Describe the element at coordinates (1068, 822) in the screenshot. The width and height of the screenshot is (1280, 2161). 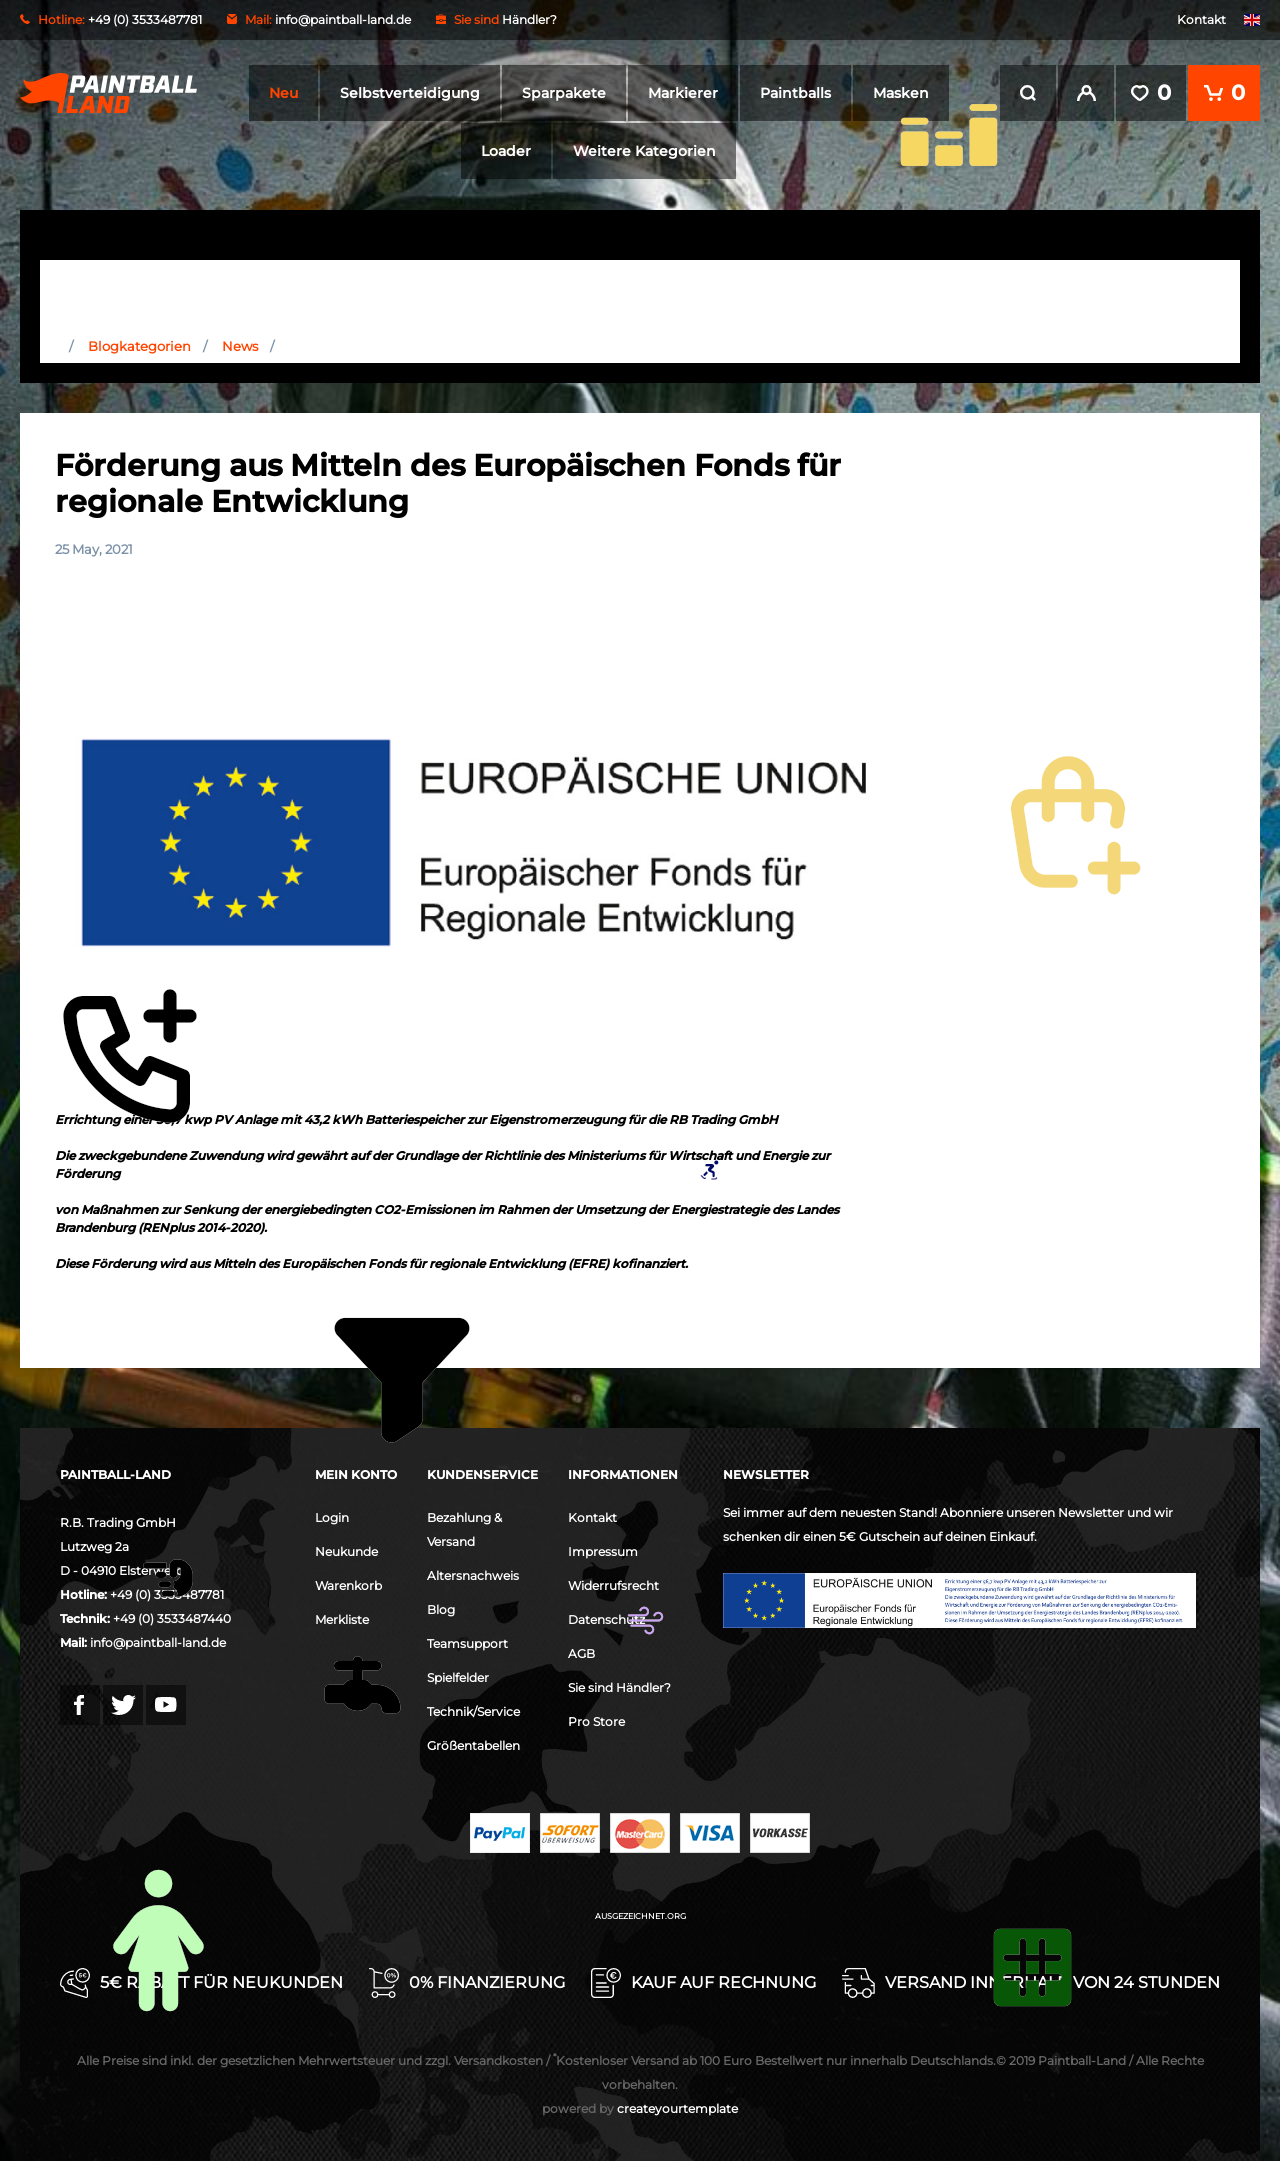
I see `add item to shopping bag` at that location.